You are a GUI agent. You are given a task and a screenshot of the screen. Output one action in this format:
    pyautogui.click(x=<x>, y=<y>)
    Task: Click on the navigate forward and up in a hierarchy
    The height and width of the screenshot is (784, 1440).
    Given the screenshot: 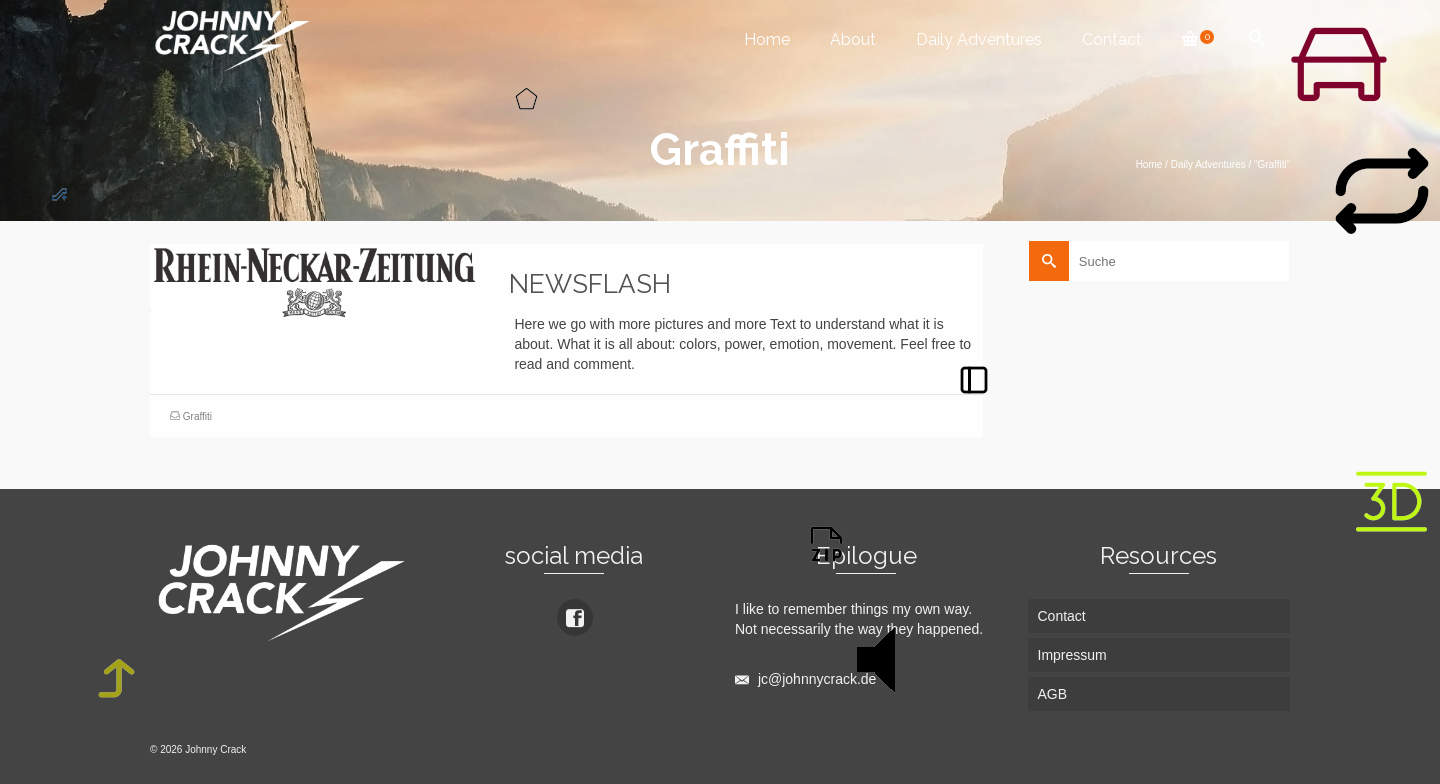 What is the action you would take?
    pyautogui.click(x=116, y=679)
    